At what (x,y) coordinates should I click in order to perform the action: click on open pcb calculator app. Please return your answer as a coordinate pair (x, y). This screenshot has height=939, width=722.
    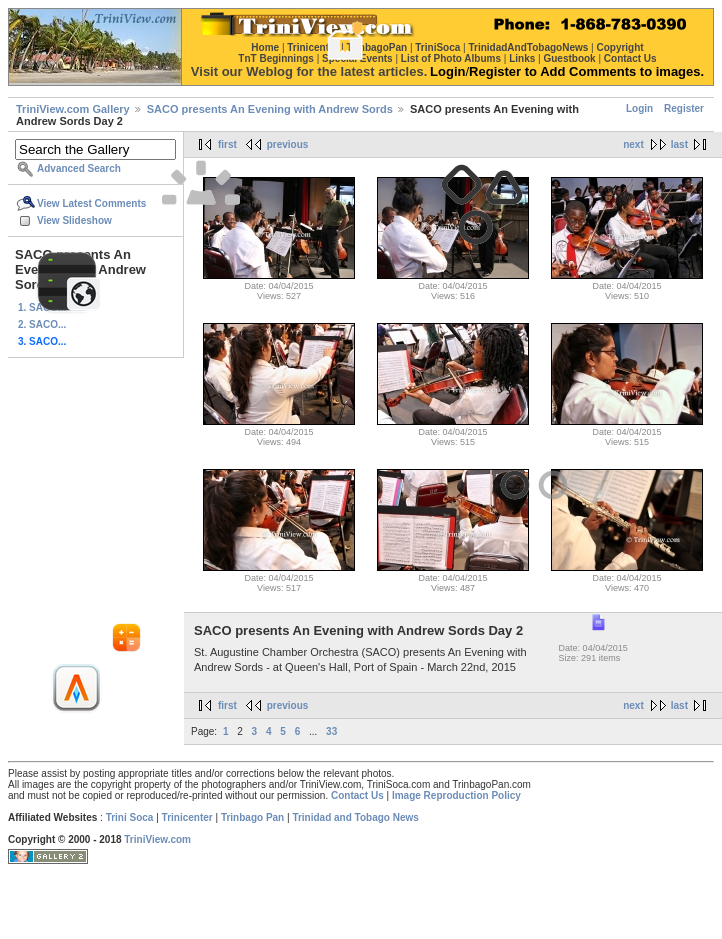
    Looking at the image, I should click on (126, 637).